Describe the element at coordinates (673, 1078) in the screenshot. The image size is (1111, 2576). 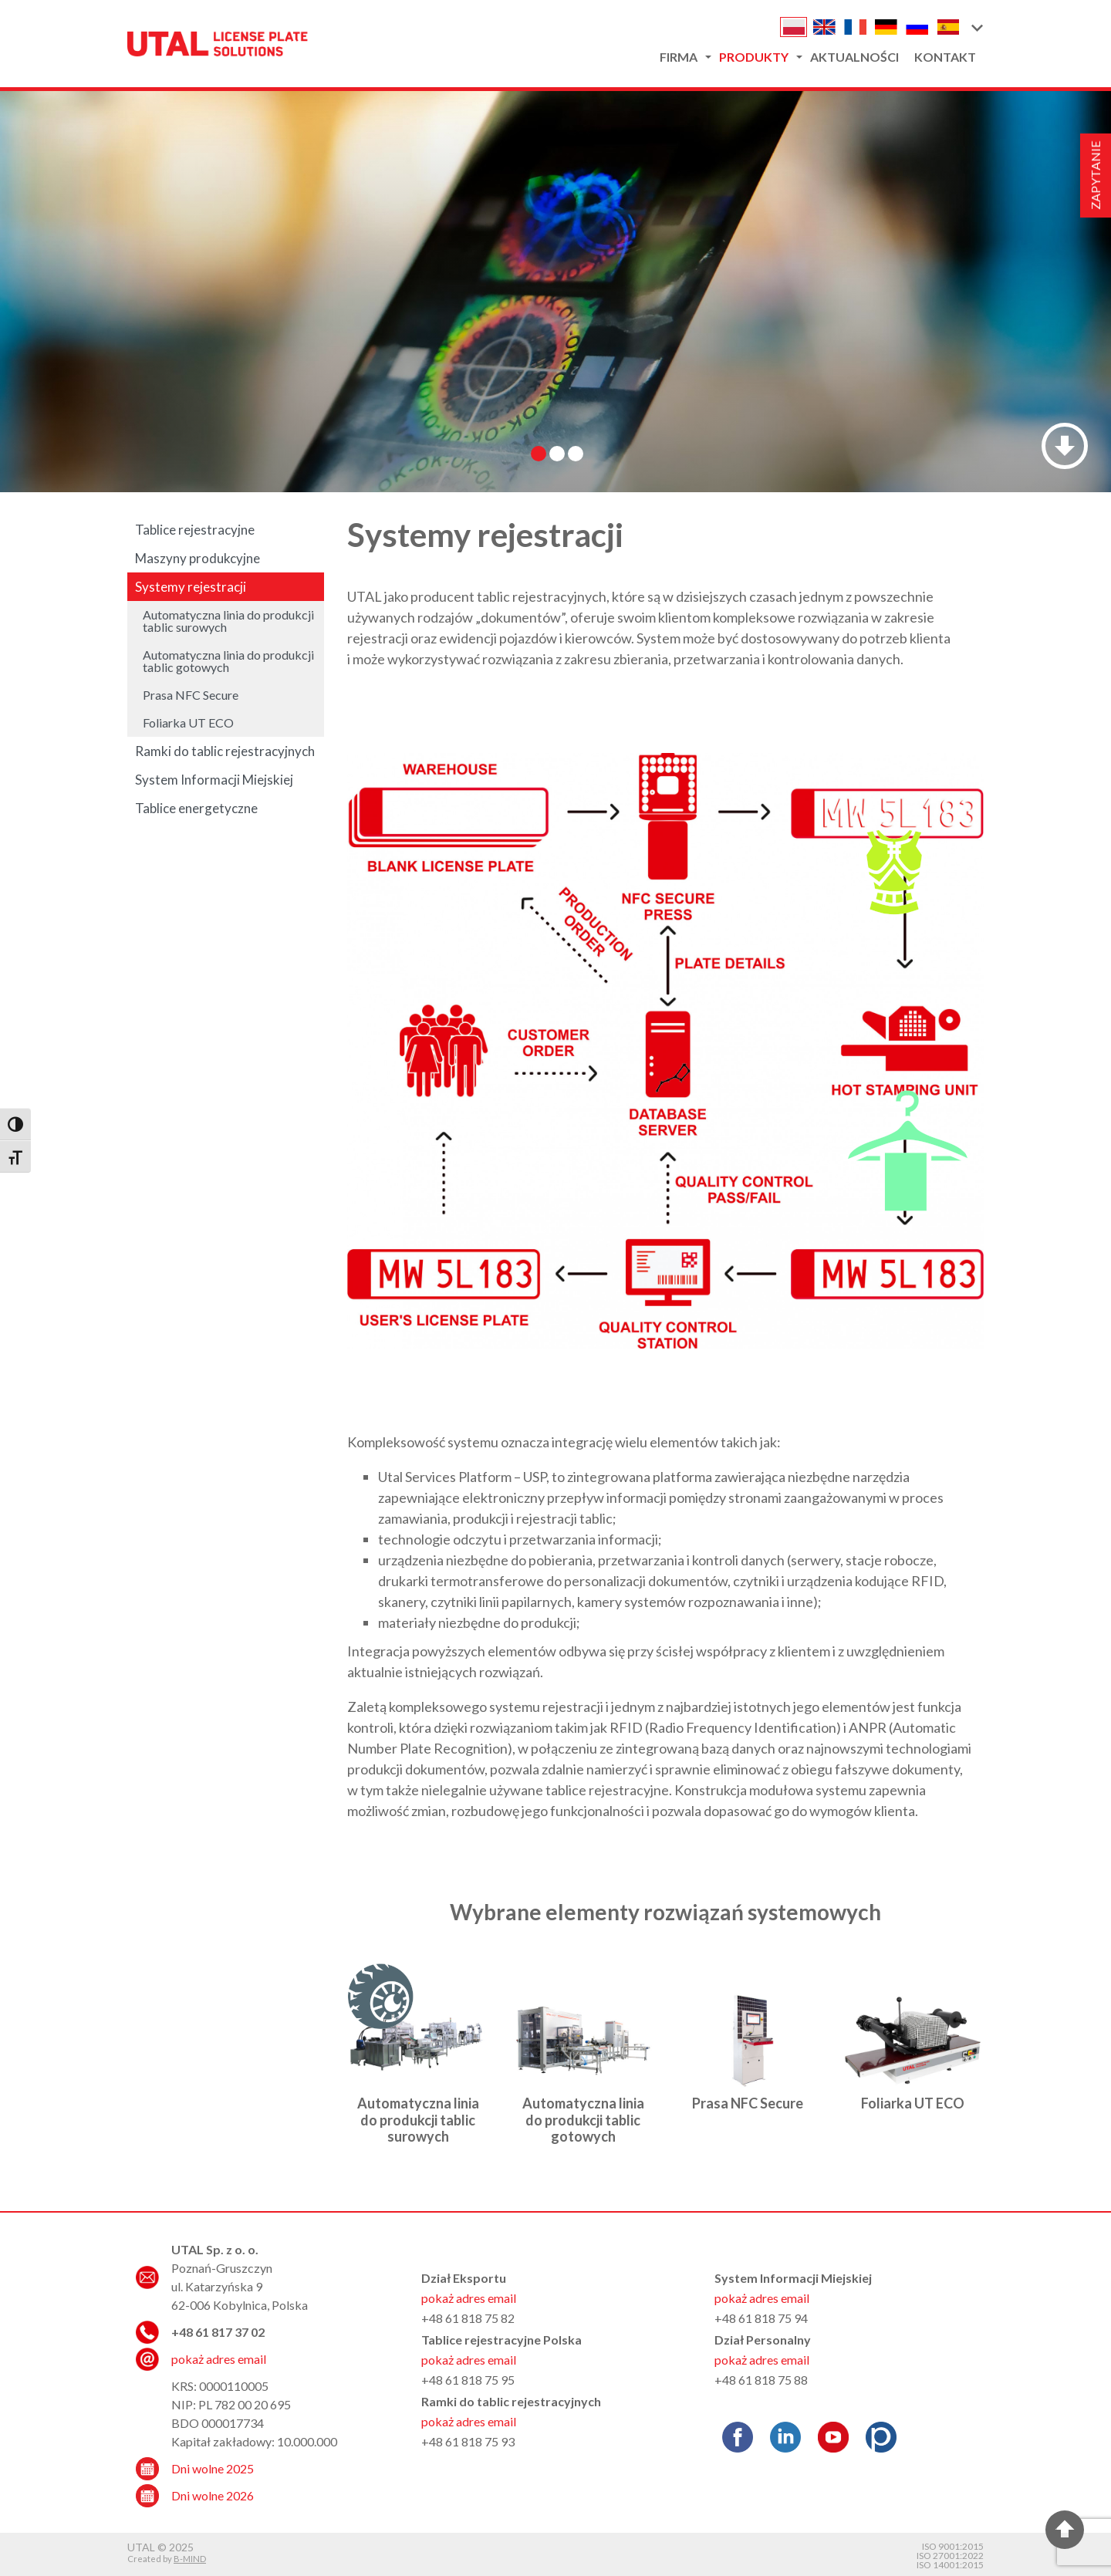
I see `view ursa major constellation` at that location.